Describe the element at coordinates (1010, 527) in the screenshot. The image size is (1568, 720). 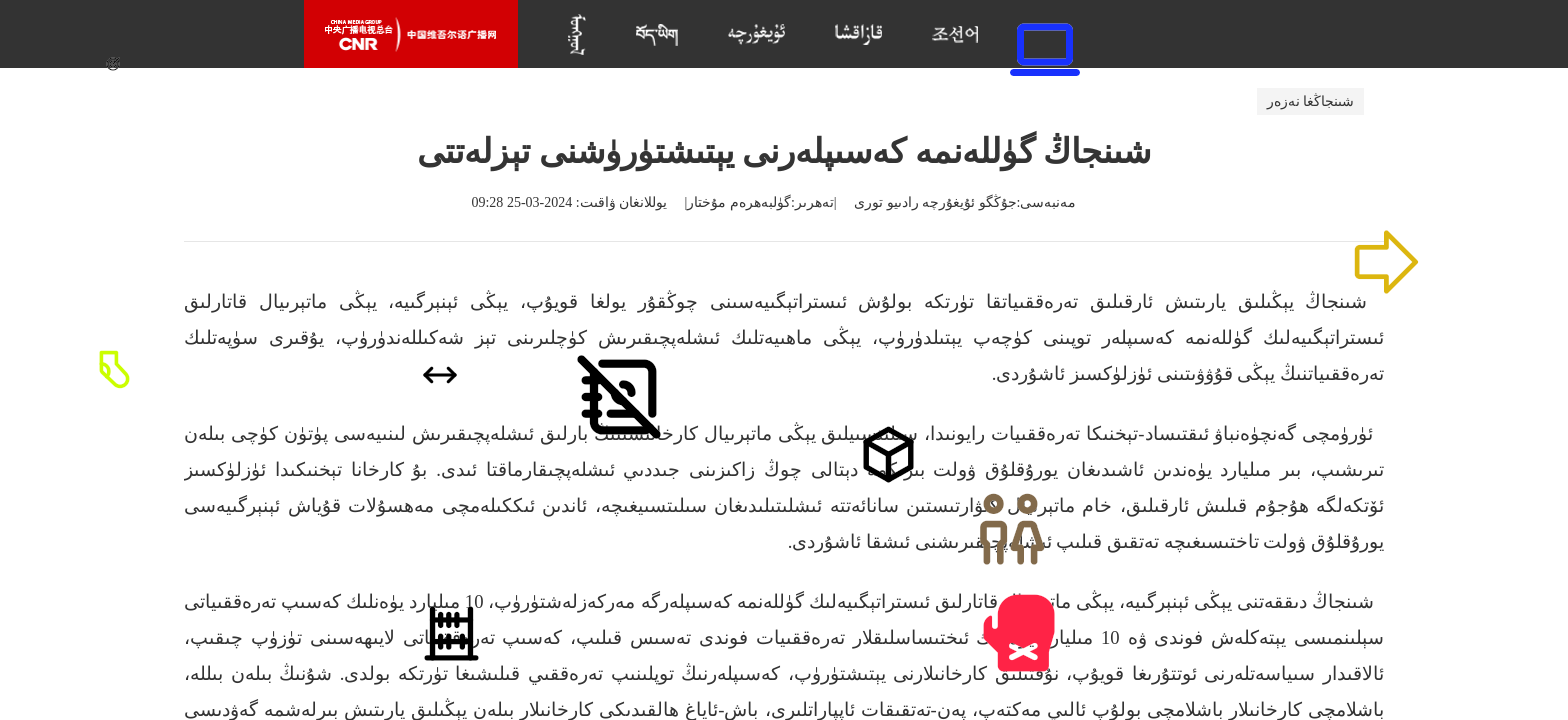
I see `view your friends list` at that location.